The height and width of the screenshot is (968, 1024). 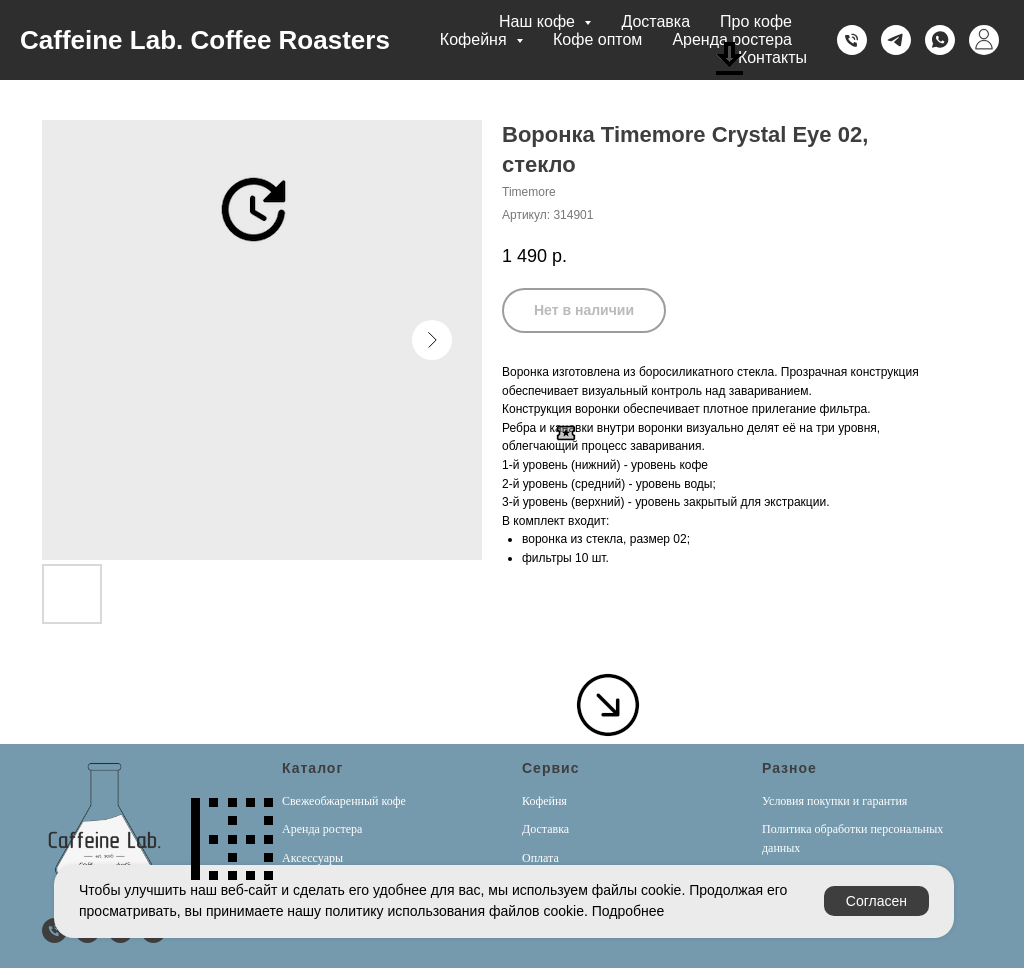 I want to click on apply border to left edge of cell or element, so click(x=232, y=839).